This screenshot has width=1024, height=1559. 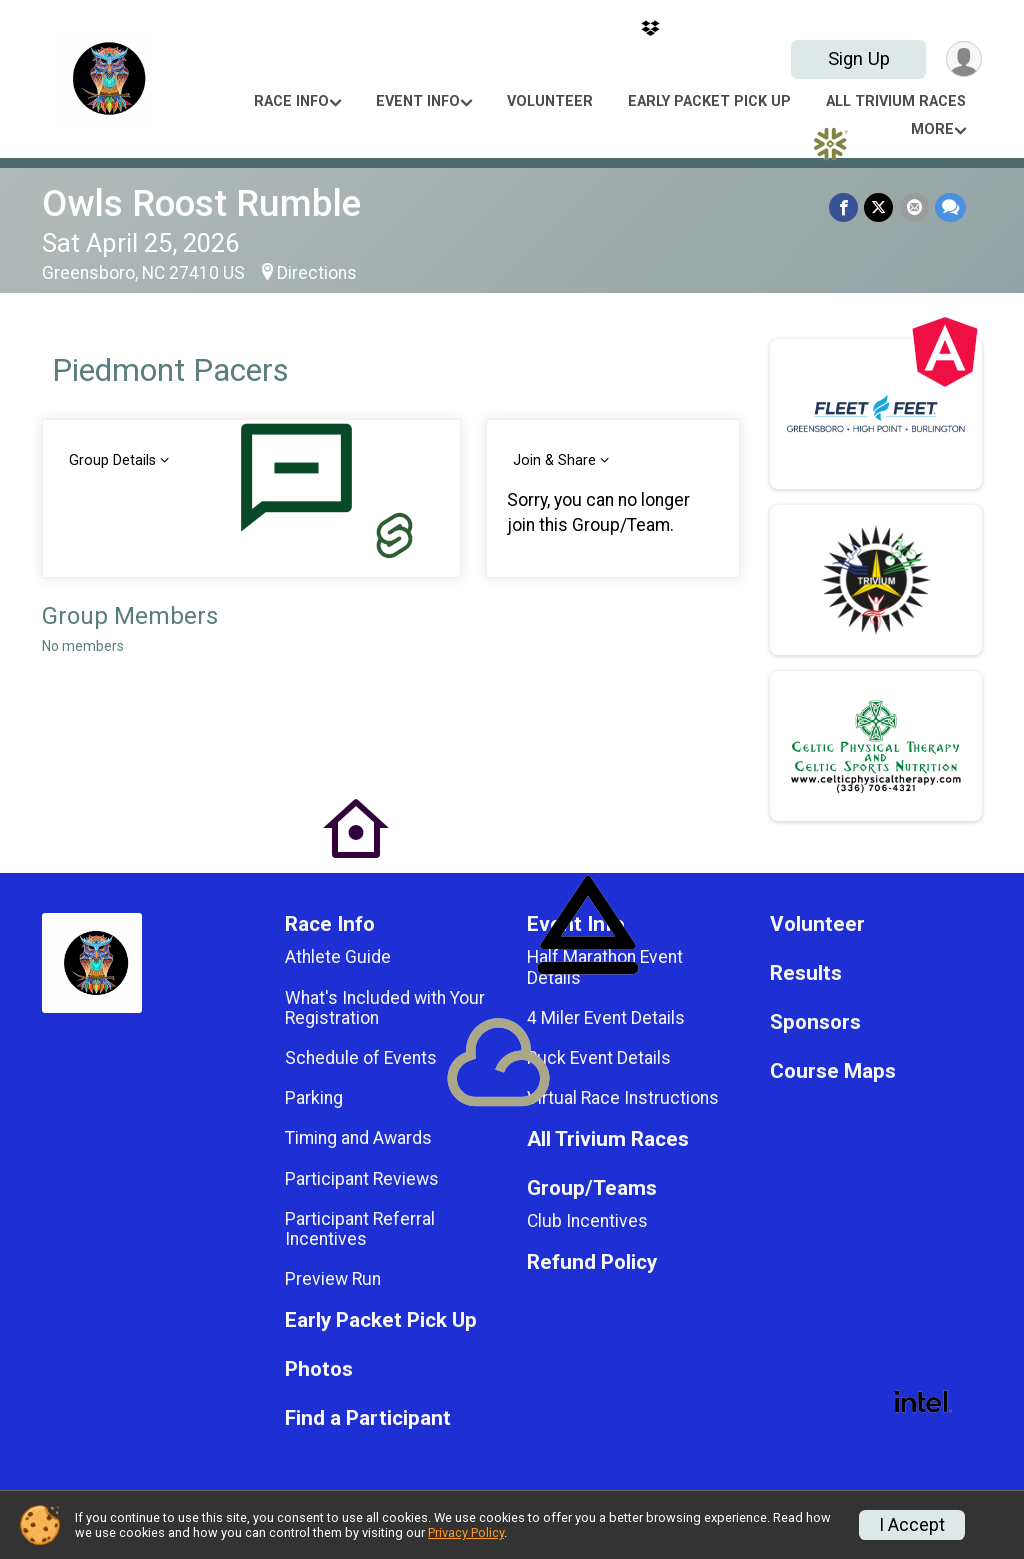 I want to click on Intel corporation brand logo, so click(x=923, y=1401).